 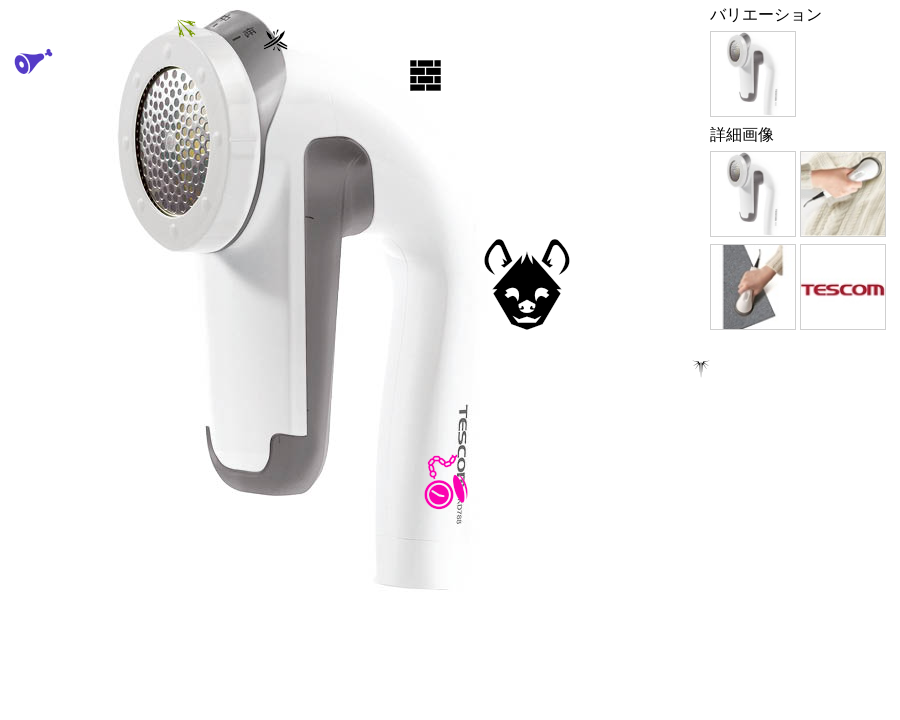 What do you see at coordinates (446, 482) in the screenshot?
I see `view elapsed game time or timer` at bounding box center [446, 482].